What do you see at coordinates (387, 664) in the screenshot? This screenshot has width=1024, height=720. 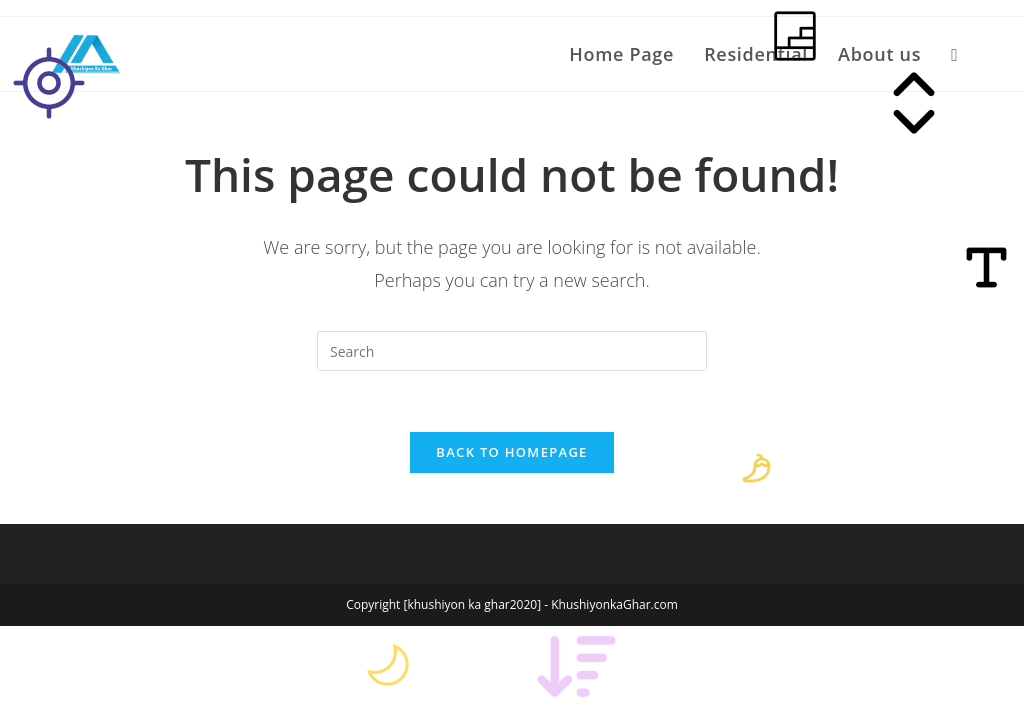 I see `switch to dark mode` at bounding box center [387, 664].